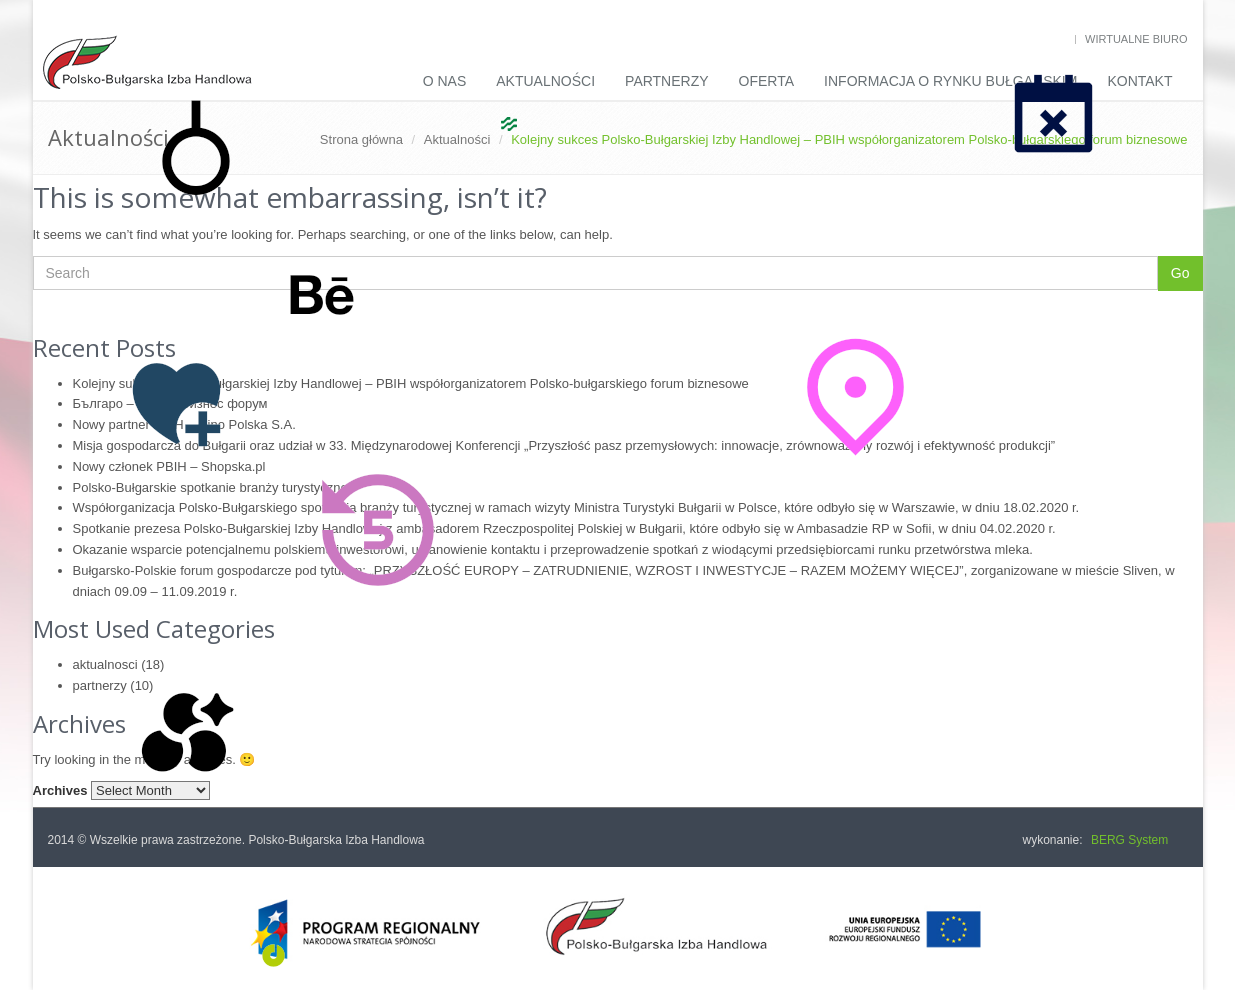 This screenshot has width=1235, height=990. Describe the element at coordinates (176, 402) in the screenshot. I see `add to favorites` at that location.